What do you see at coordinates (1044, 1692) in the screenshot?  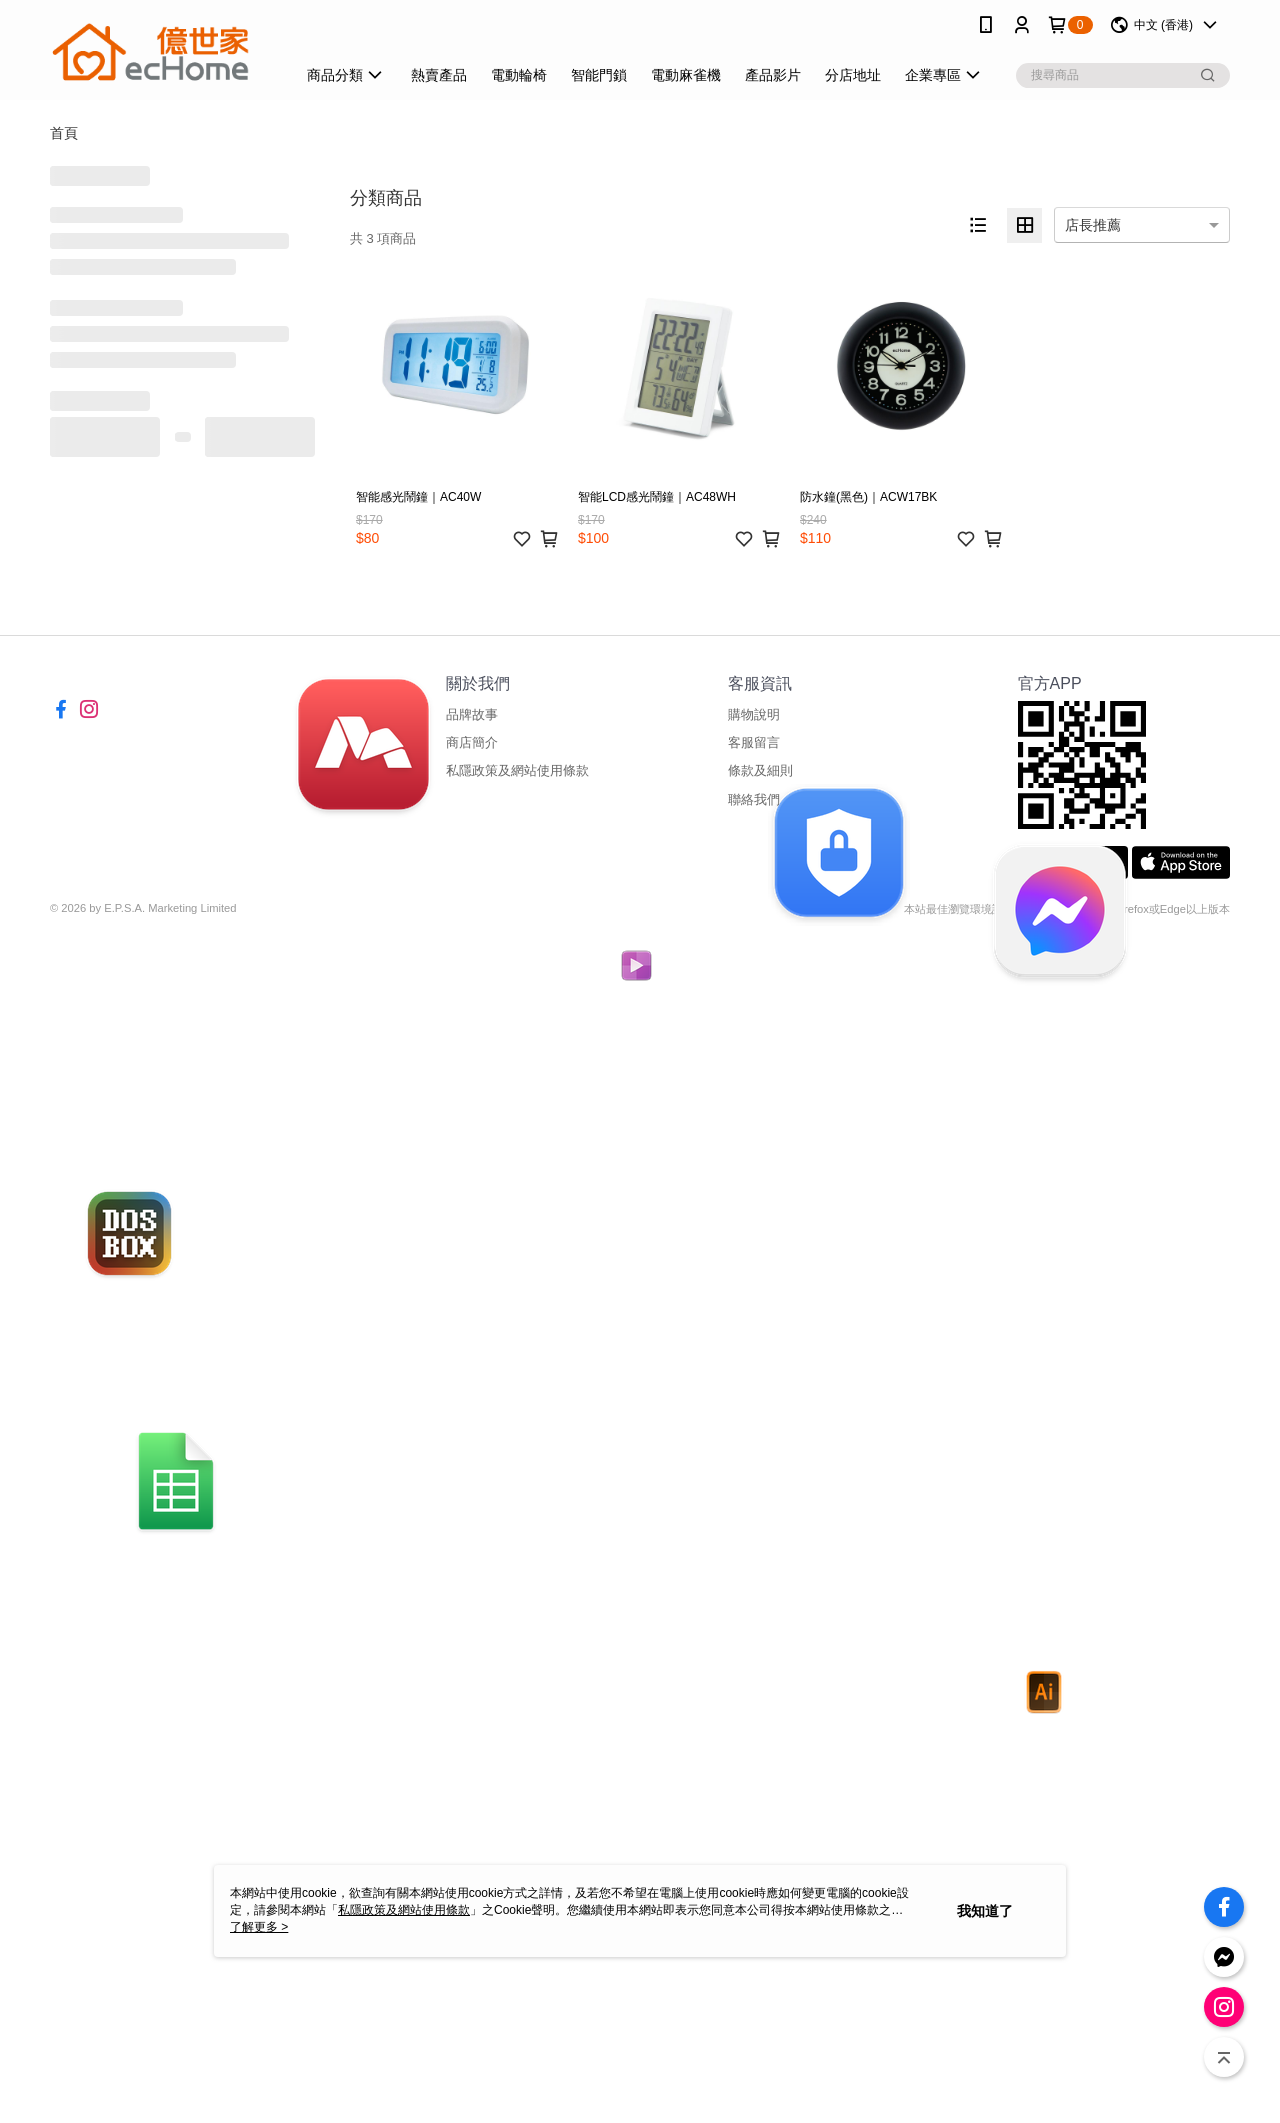 I see `open an Adobe Illustrator file` at bounding box center [1044, 1692].